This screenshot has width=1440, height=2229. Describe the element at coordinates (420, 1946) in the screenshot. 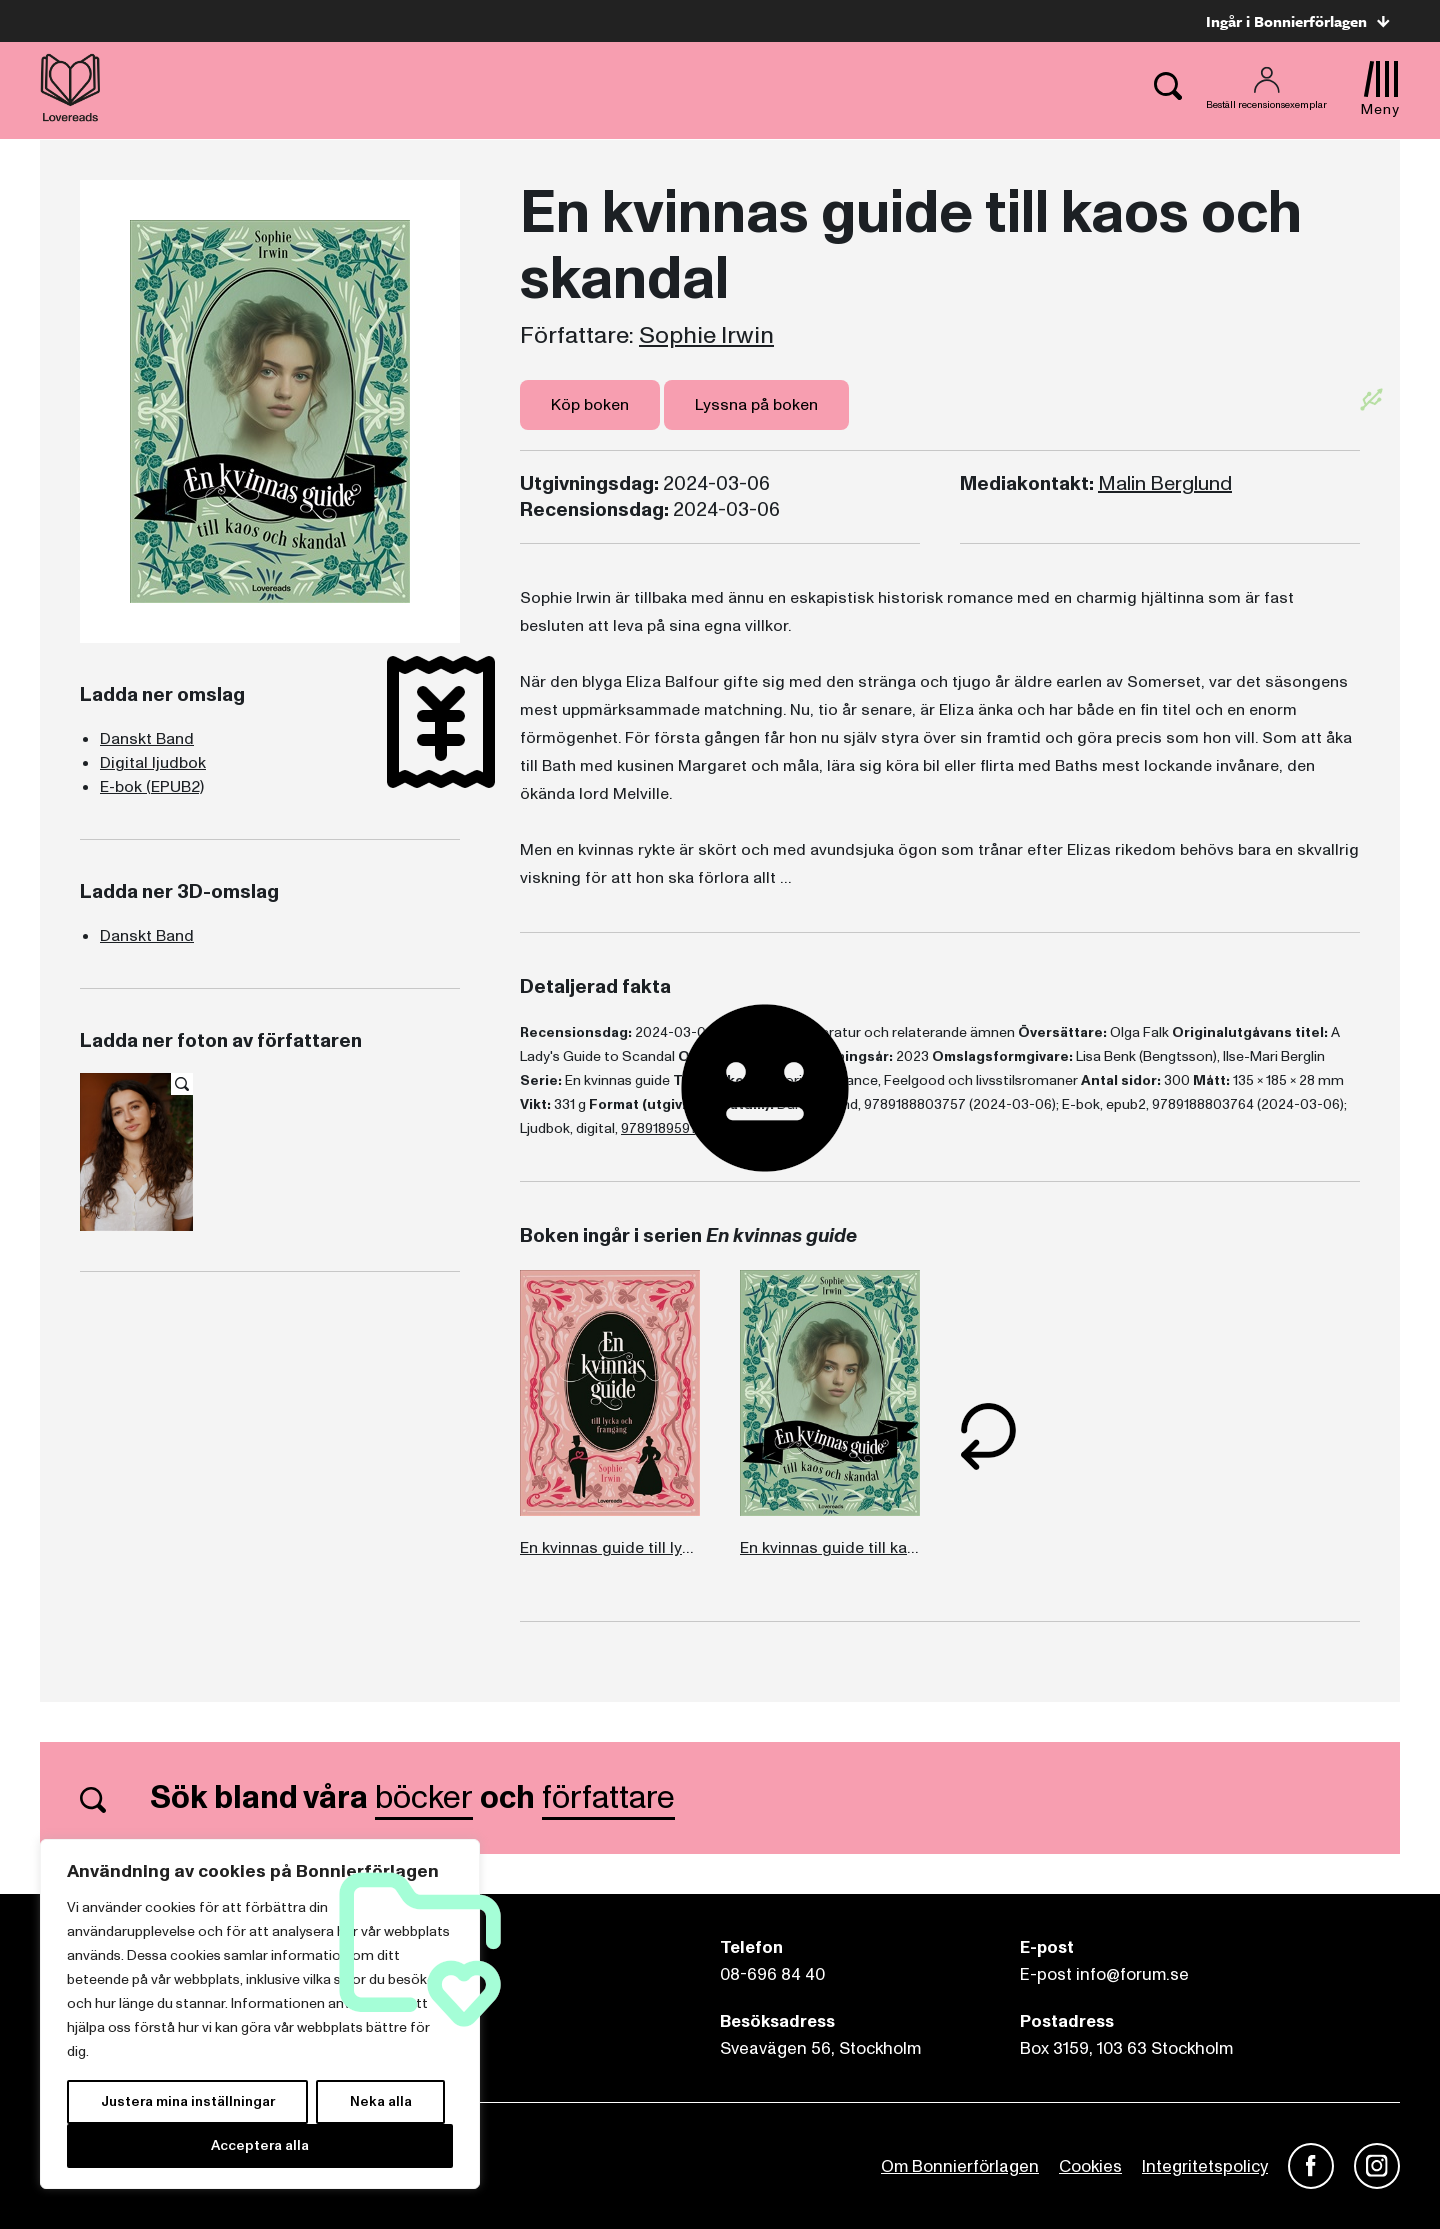

I see `access your favorites folder` at that location.